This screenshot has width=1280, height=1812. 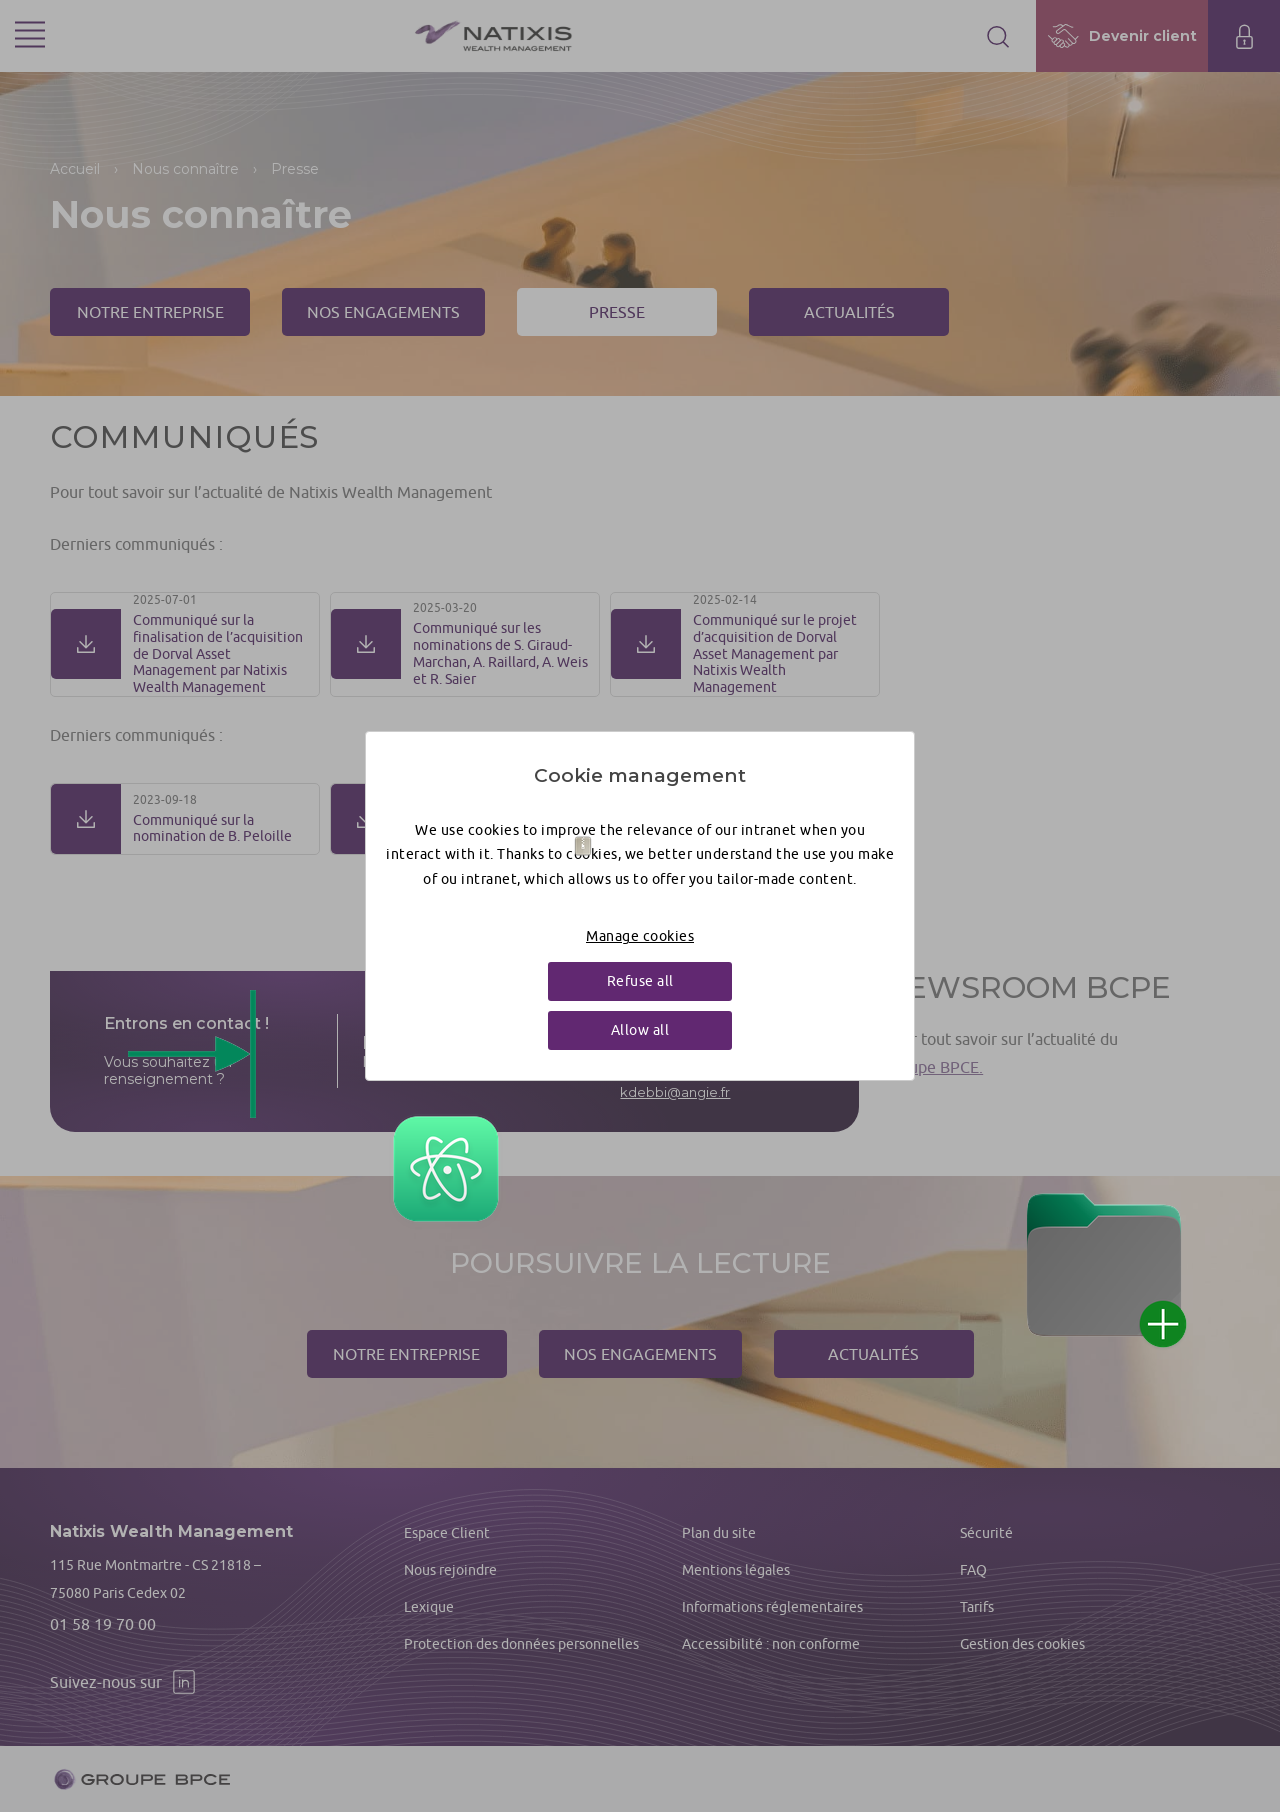 I want to click on go to the last item or page, so click(x=192, y=1054).